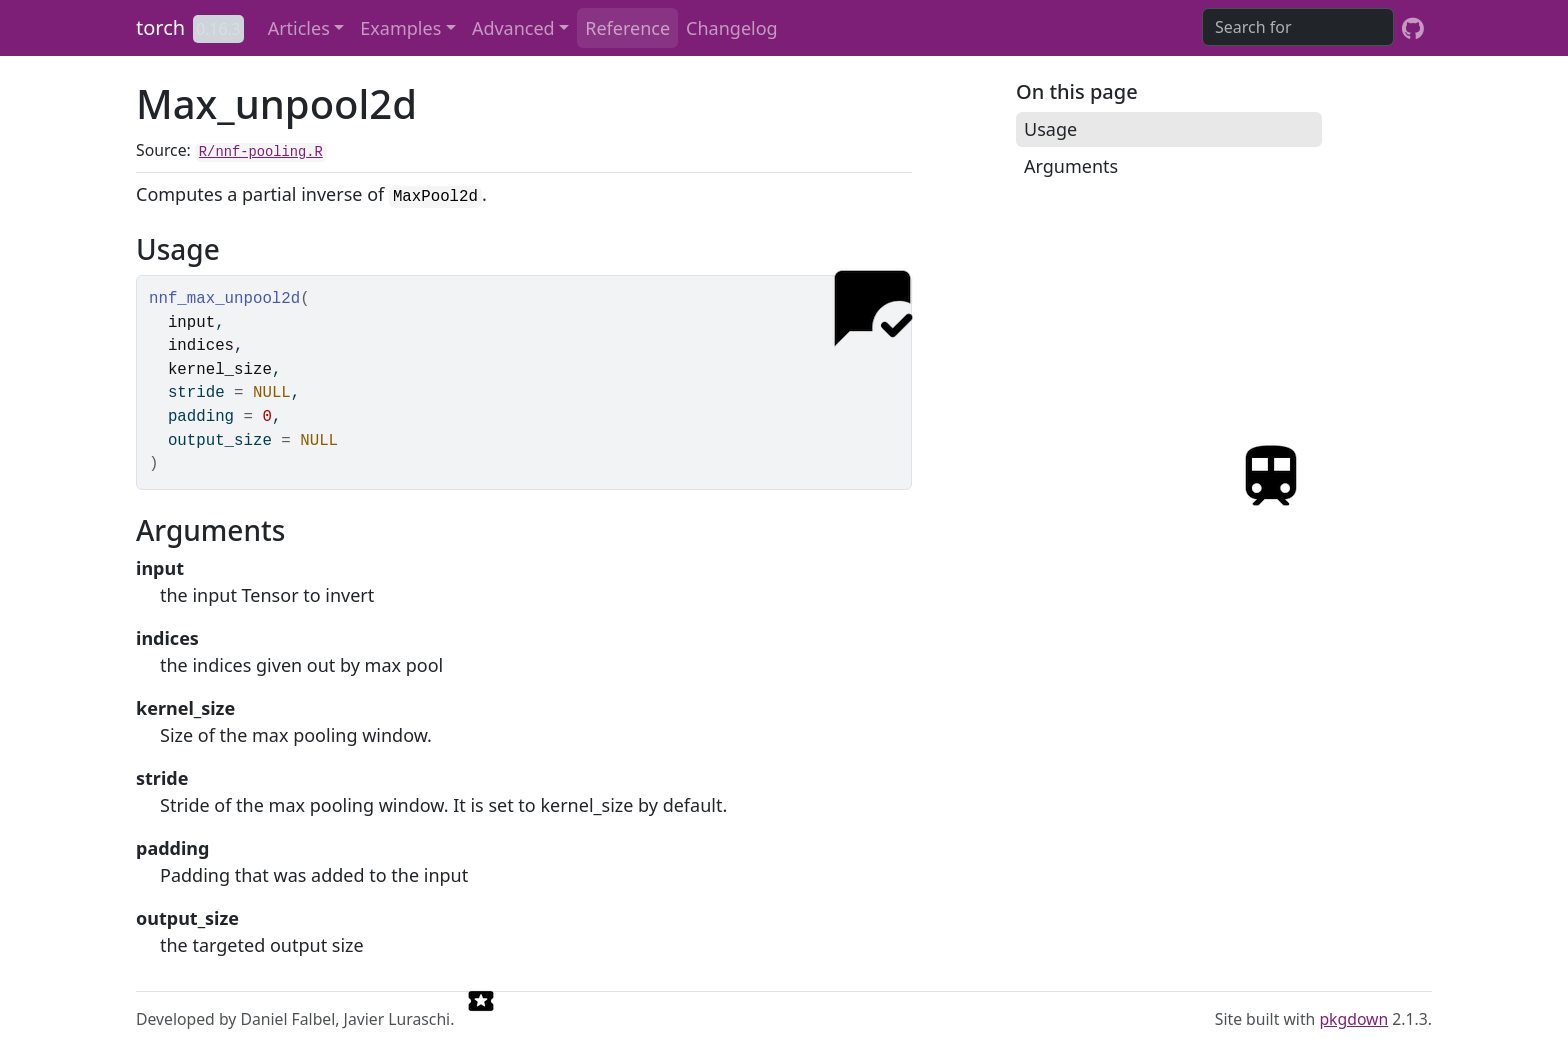 Image resolution: width=1568 pixels, height=1064 pixels. What do you see at coordinates (872, 308) in the screenshot?
I see `message has been read` at bounding box center [872, 308].